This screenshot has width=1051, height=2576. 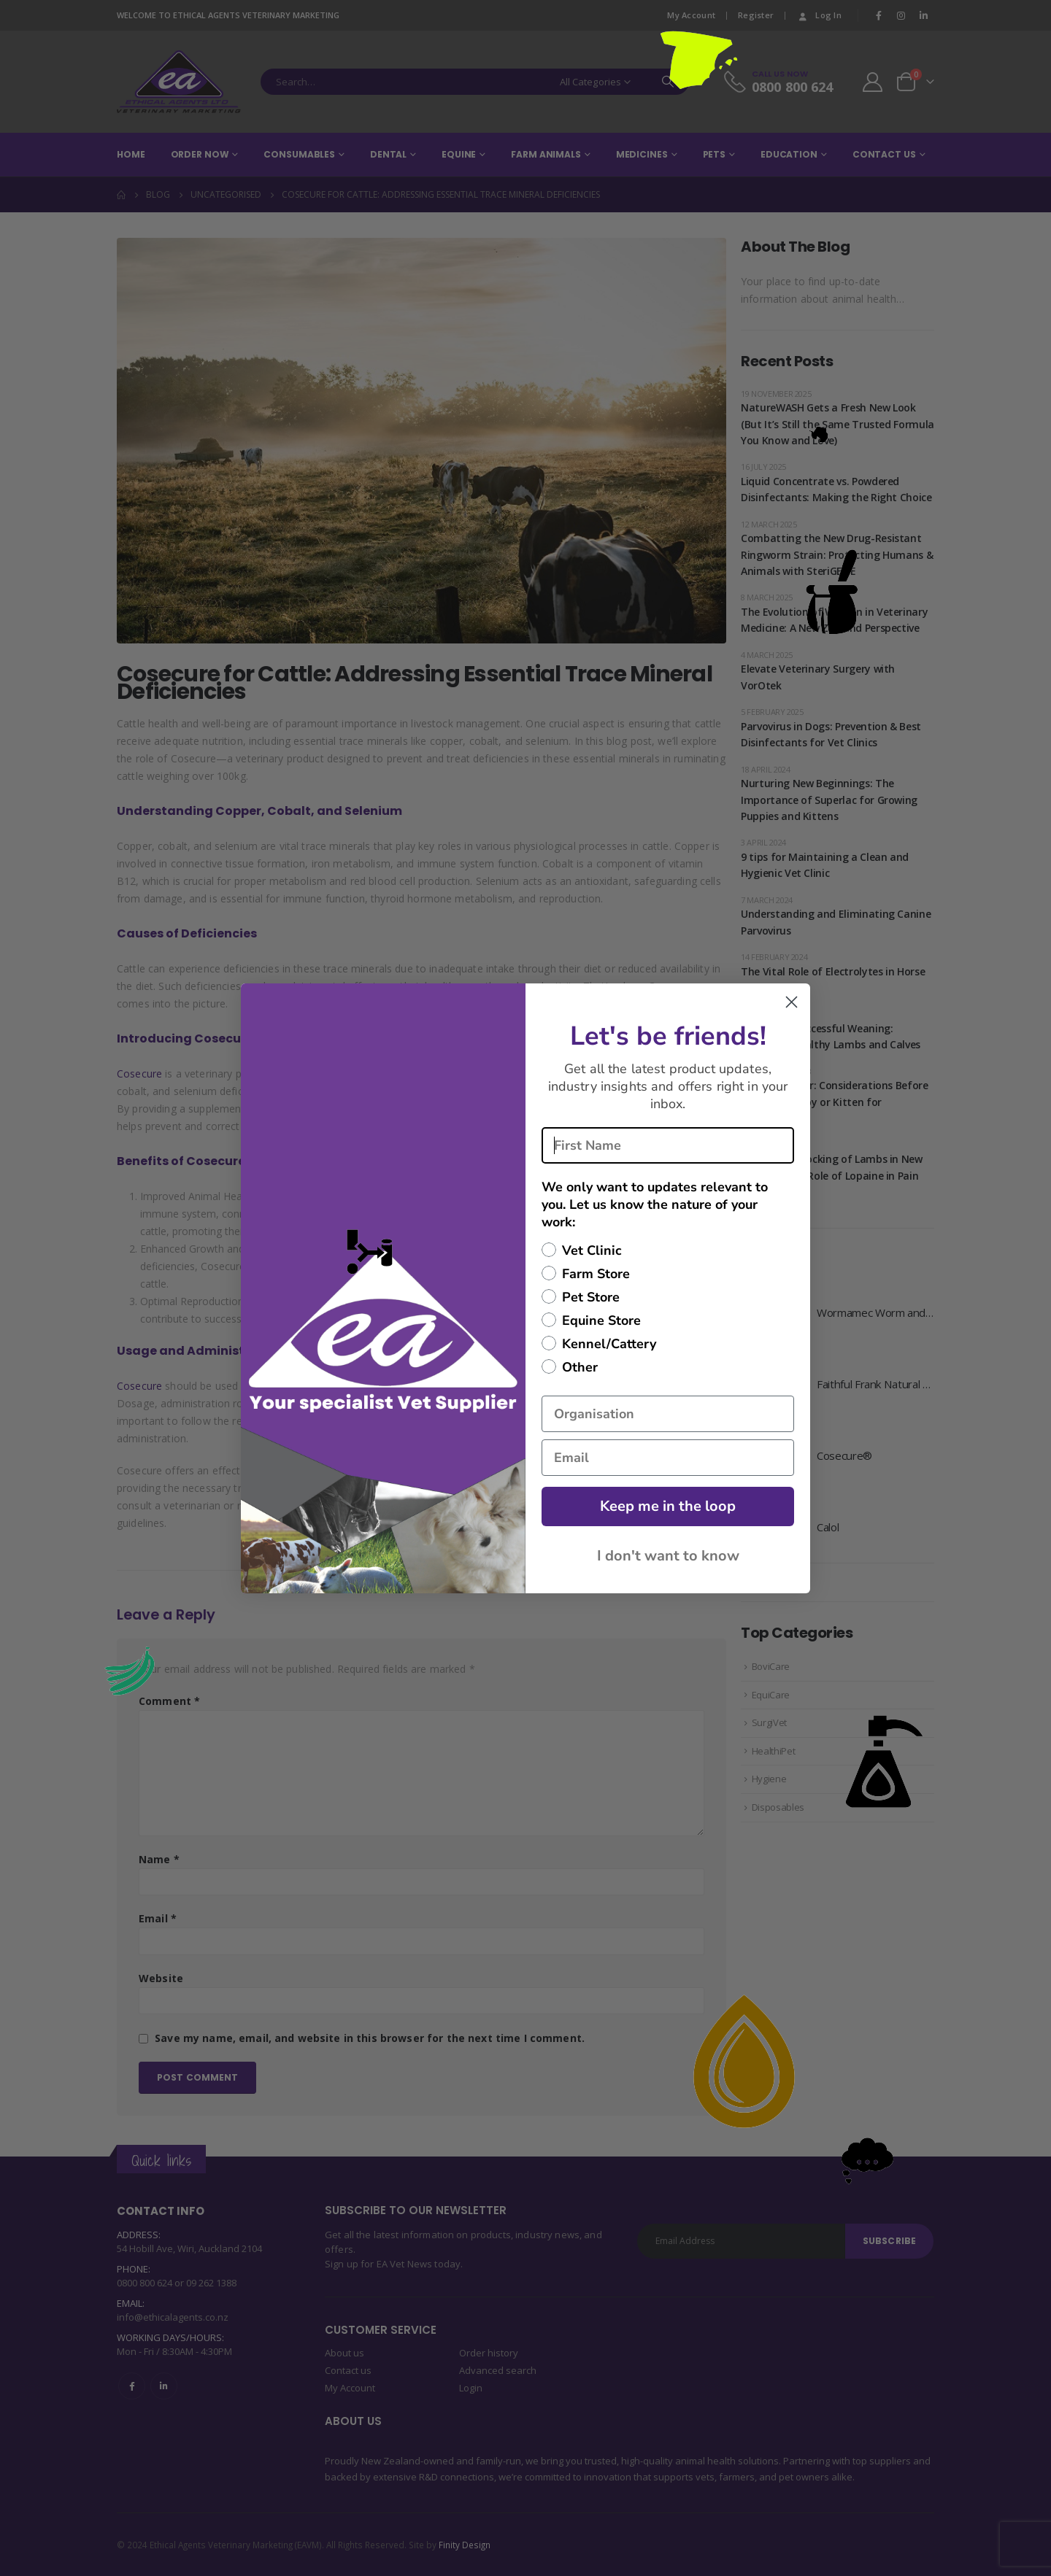 I want to click on open the crafting menu, so click(x=370, y=1253).